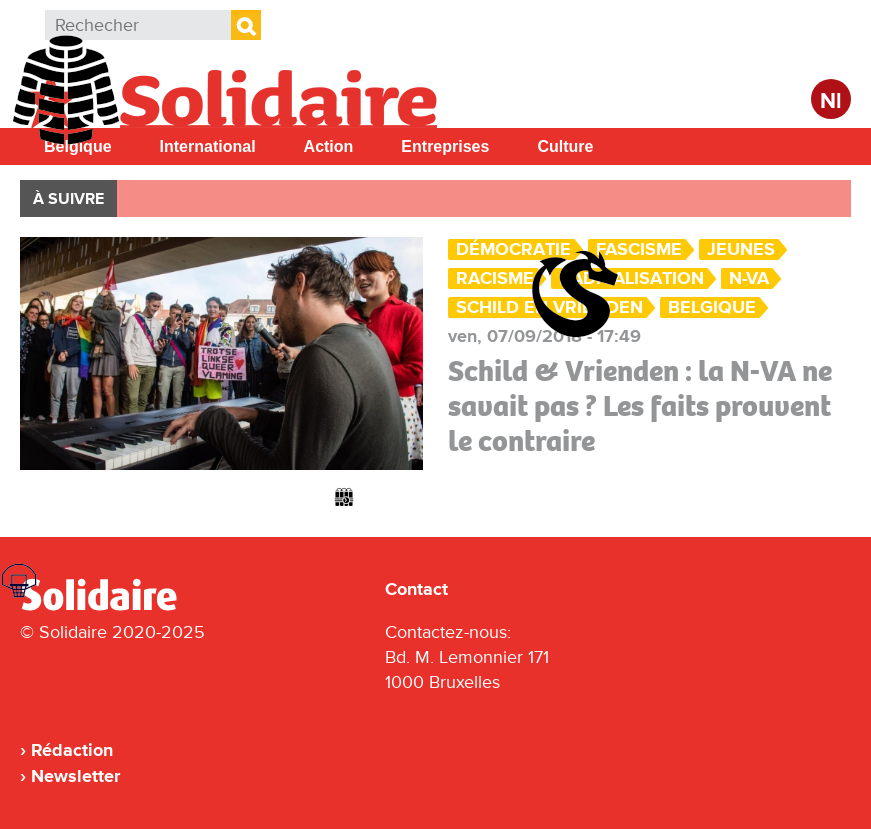  What do you see at coordinates (66, 89) in the screenshot?
I see `select winter jacket or outerwear item` at bounding box center [66, 89].